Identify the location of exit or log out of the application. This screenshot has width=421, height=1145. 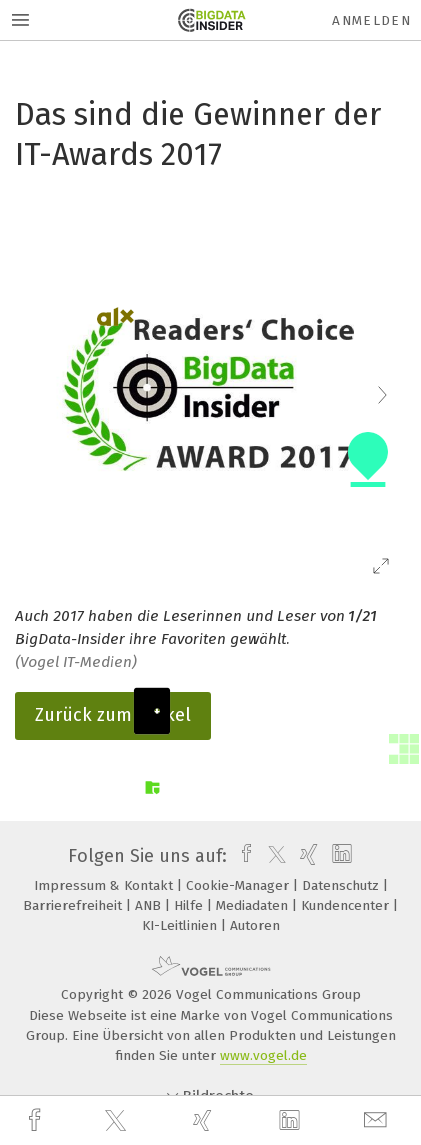
(152, 711).